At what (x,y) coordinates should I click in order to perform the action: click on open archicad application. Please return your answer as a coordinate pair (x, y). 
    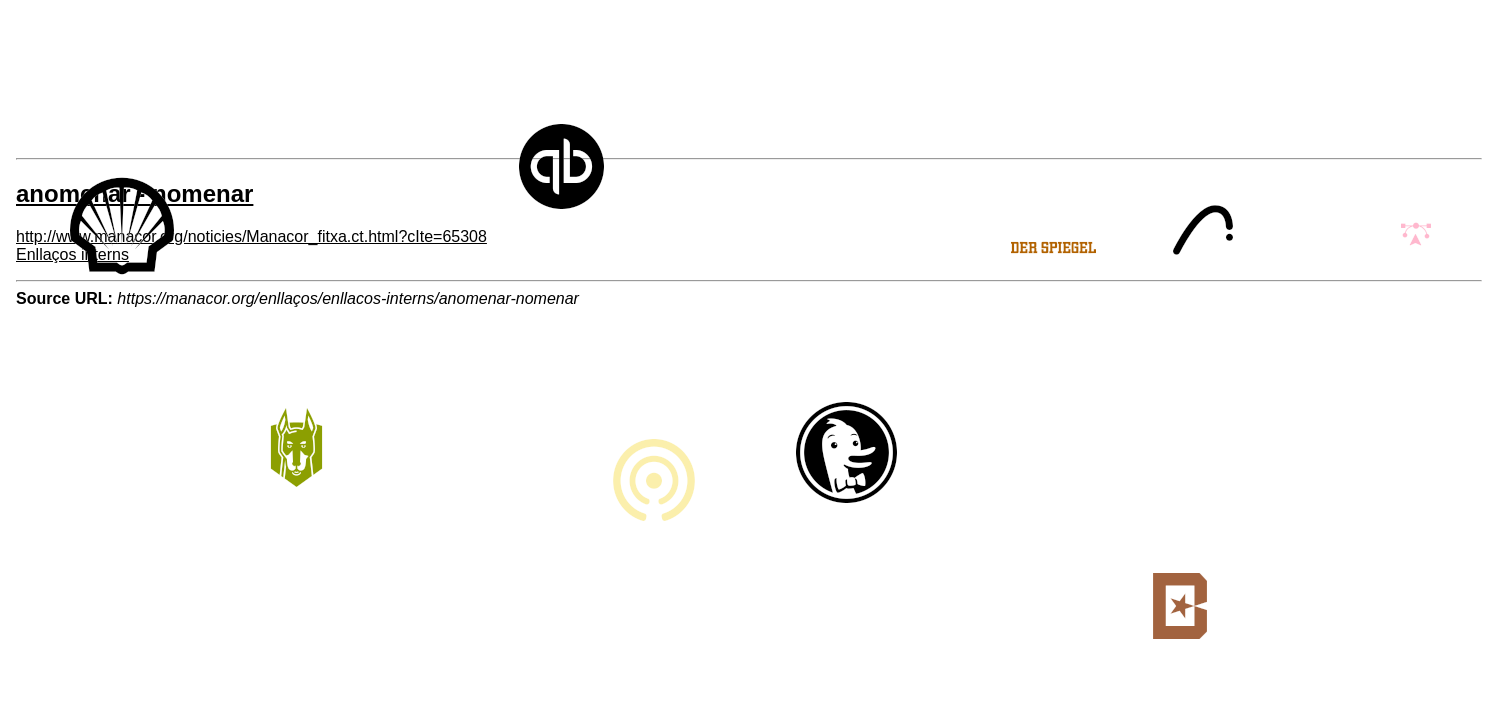
    Looking at the image, I should click on (1203, 230).